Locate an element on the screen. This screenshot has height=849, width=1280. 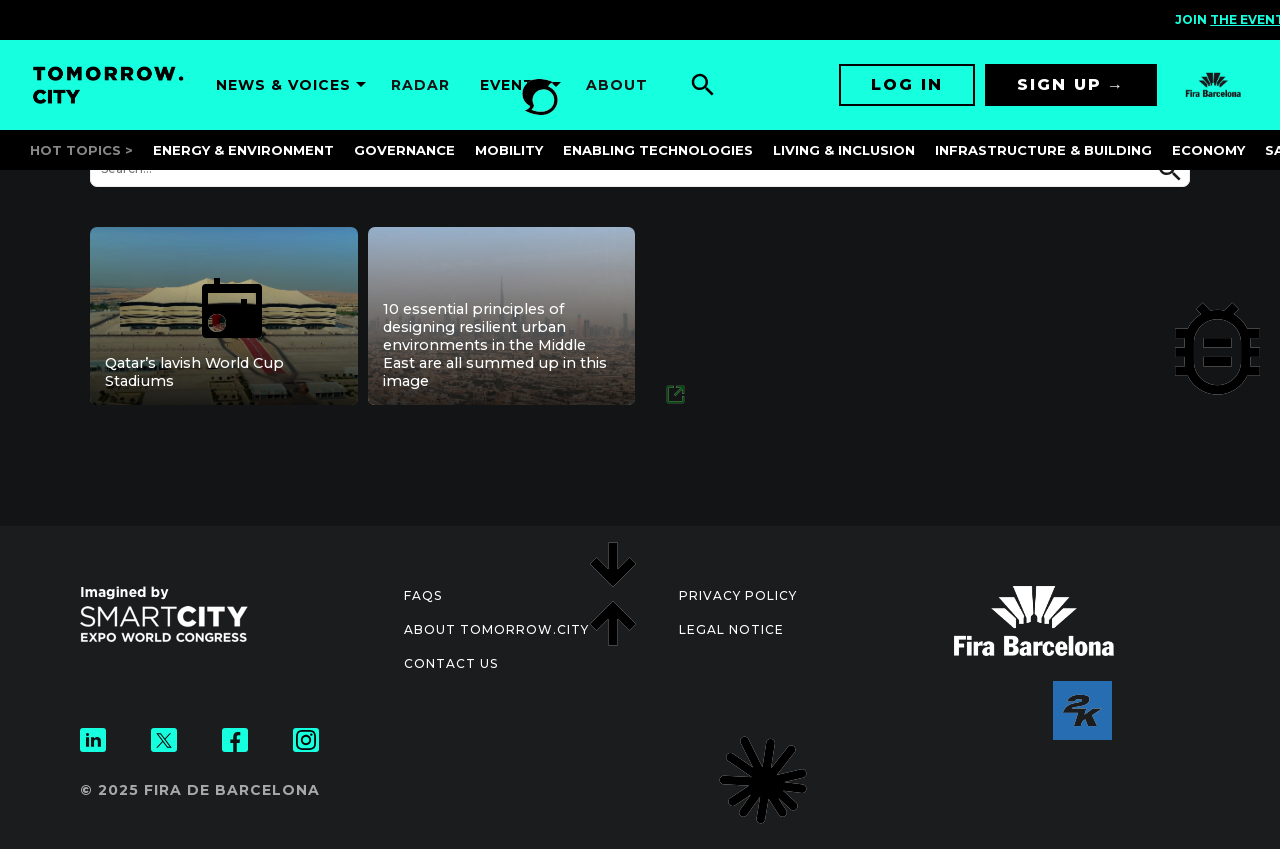
open the Claude AI assistant is located at coordinates (763, 780).